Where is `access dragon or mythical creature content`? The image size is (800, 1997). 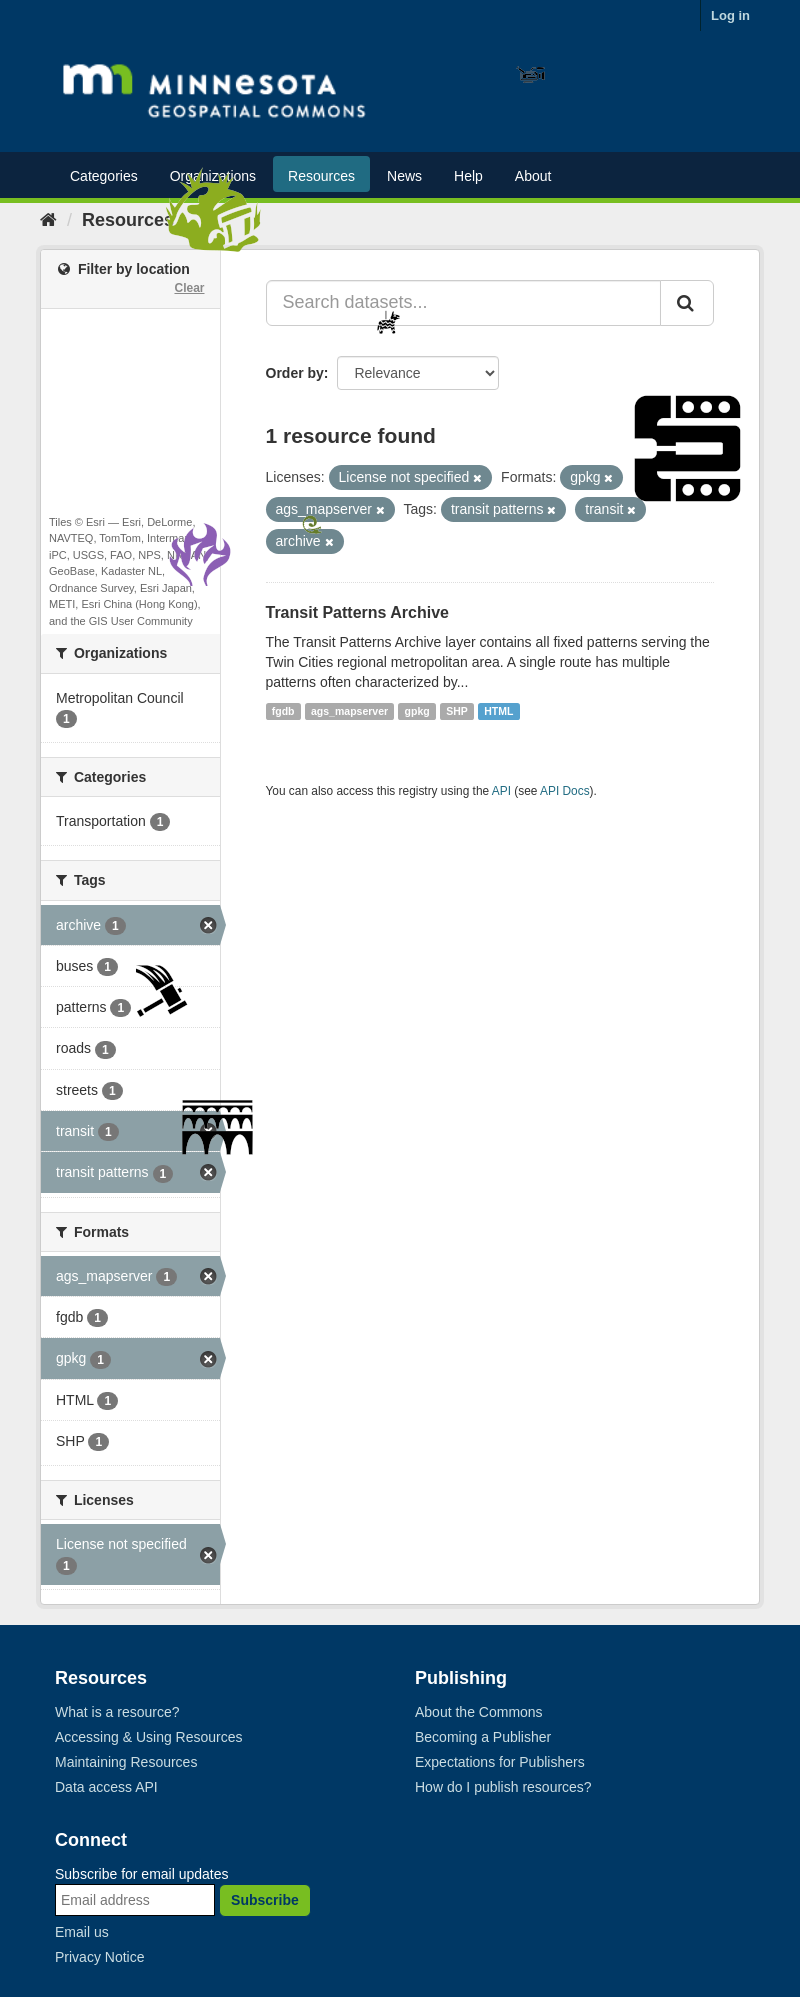
access dragon or mythical creature content is located at coordinates (312, 525).